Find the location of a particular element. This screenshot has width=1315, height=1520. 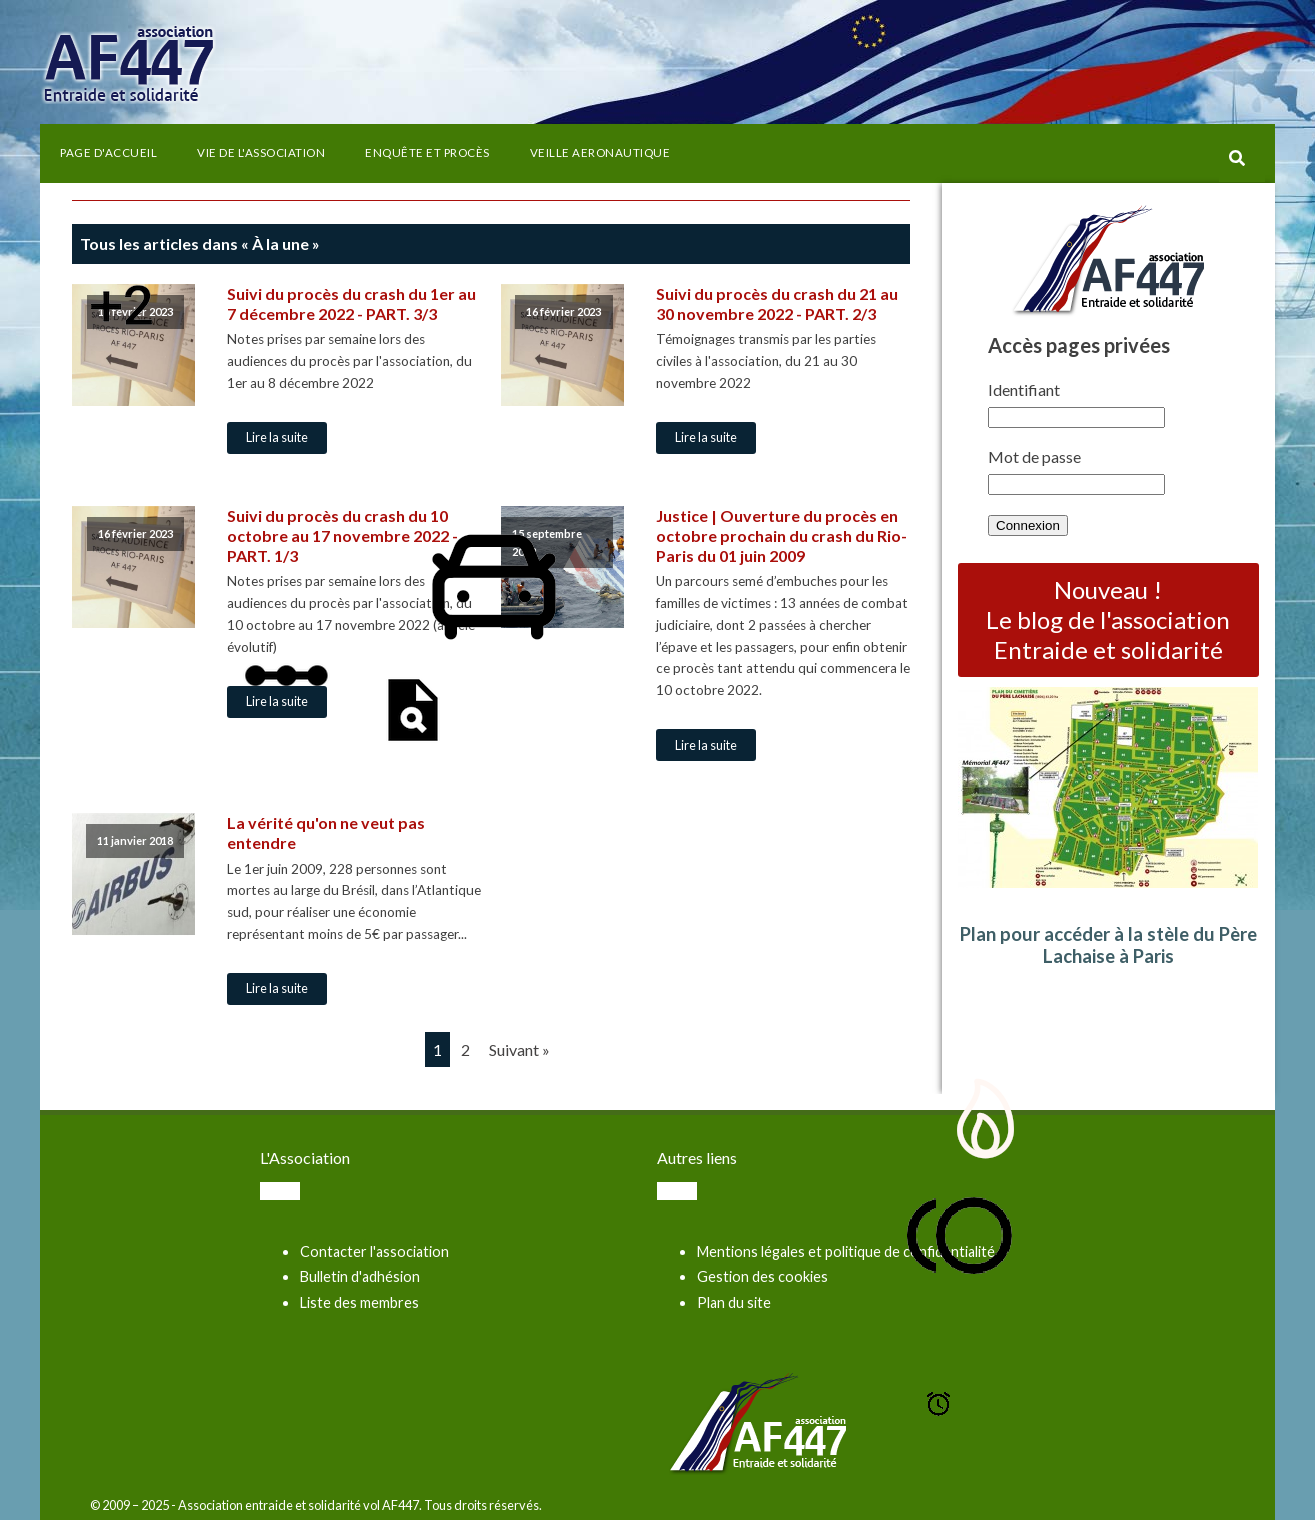

view toll or payment information is located at coordinates (959, 1235).